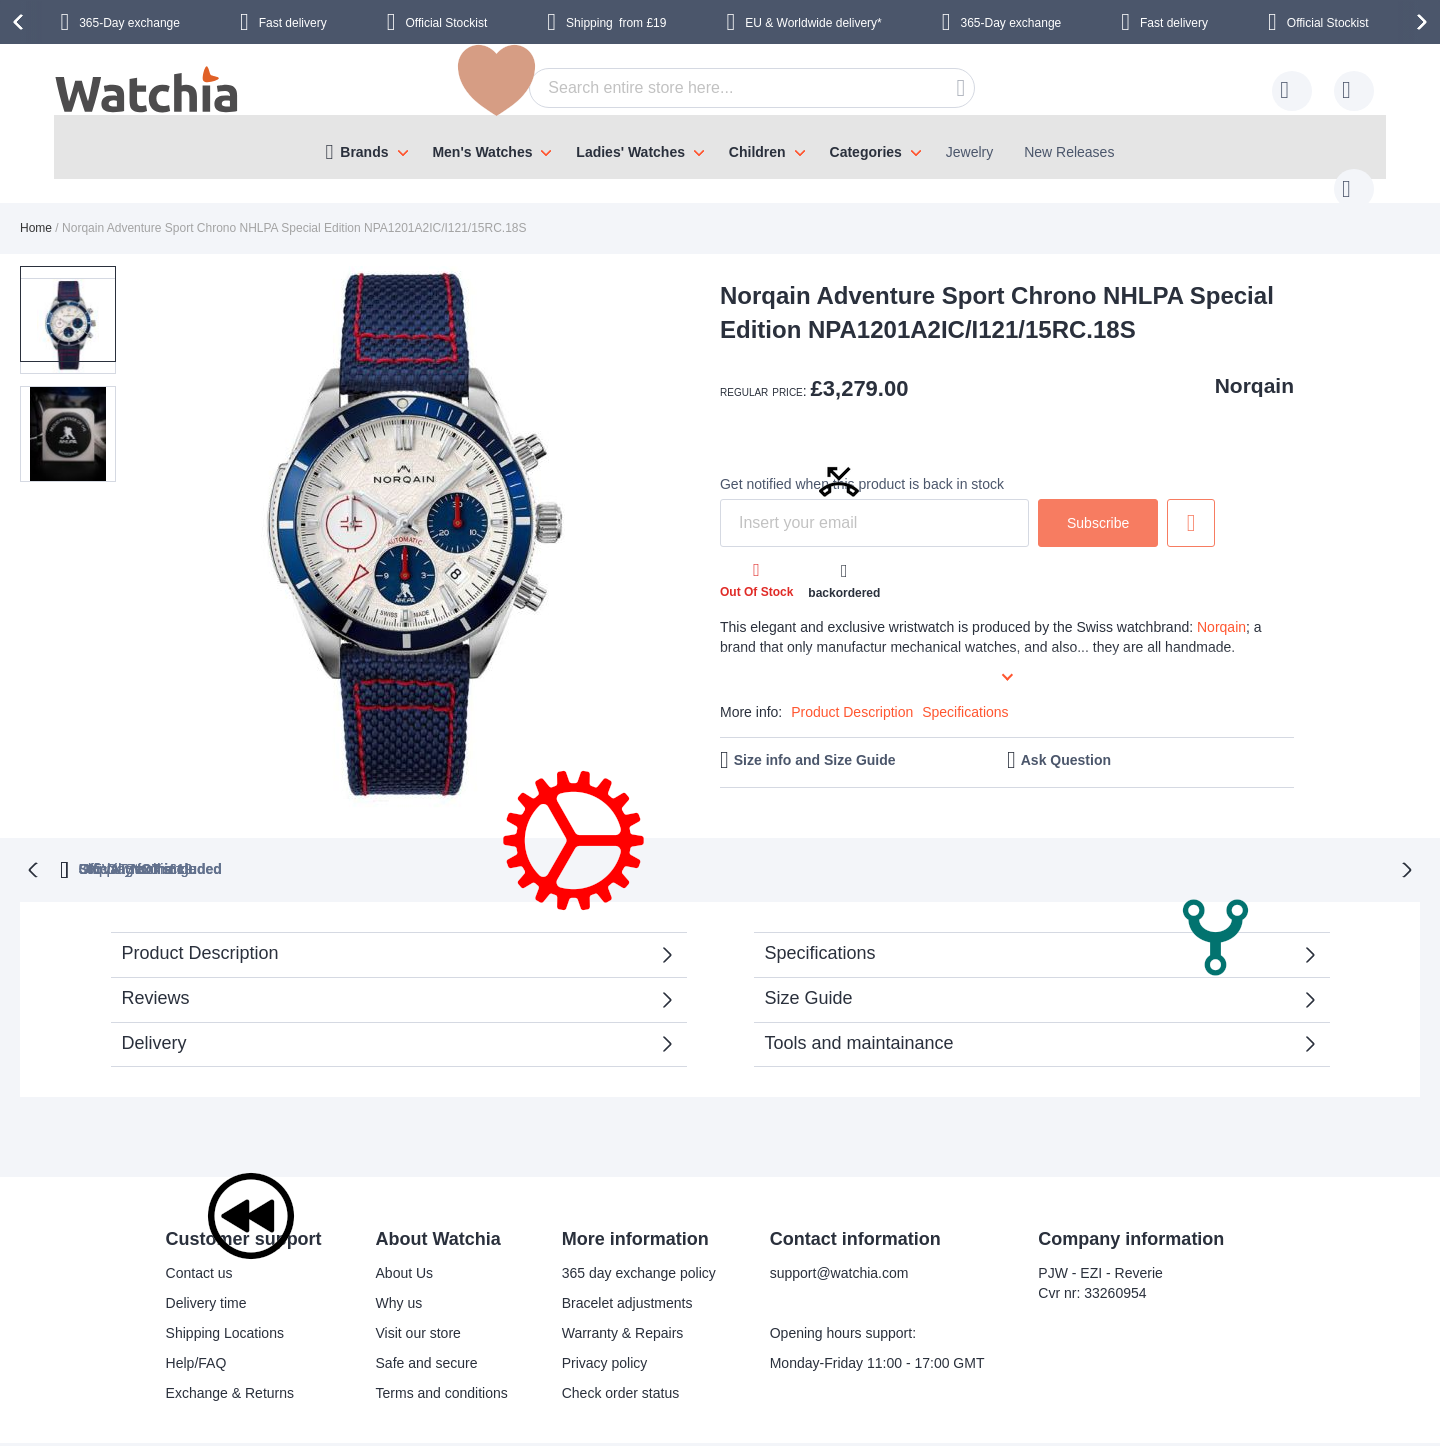 The height and width of the screenshot is (1446, 1440). Describe the element at coordinates (496, 80) in the screenshot. I see `add to favorites` at that location.